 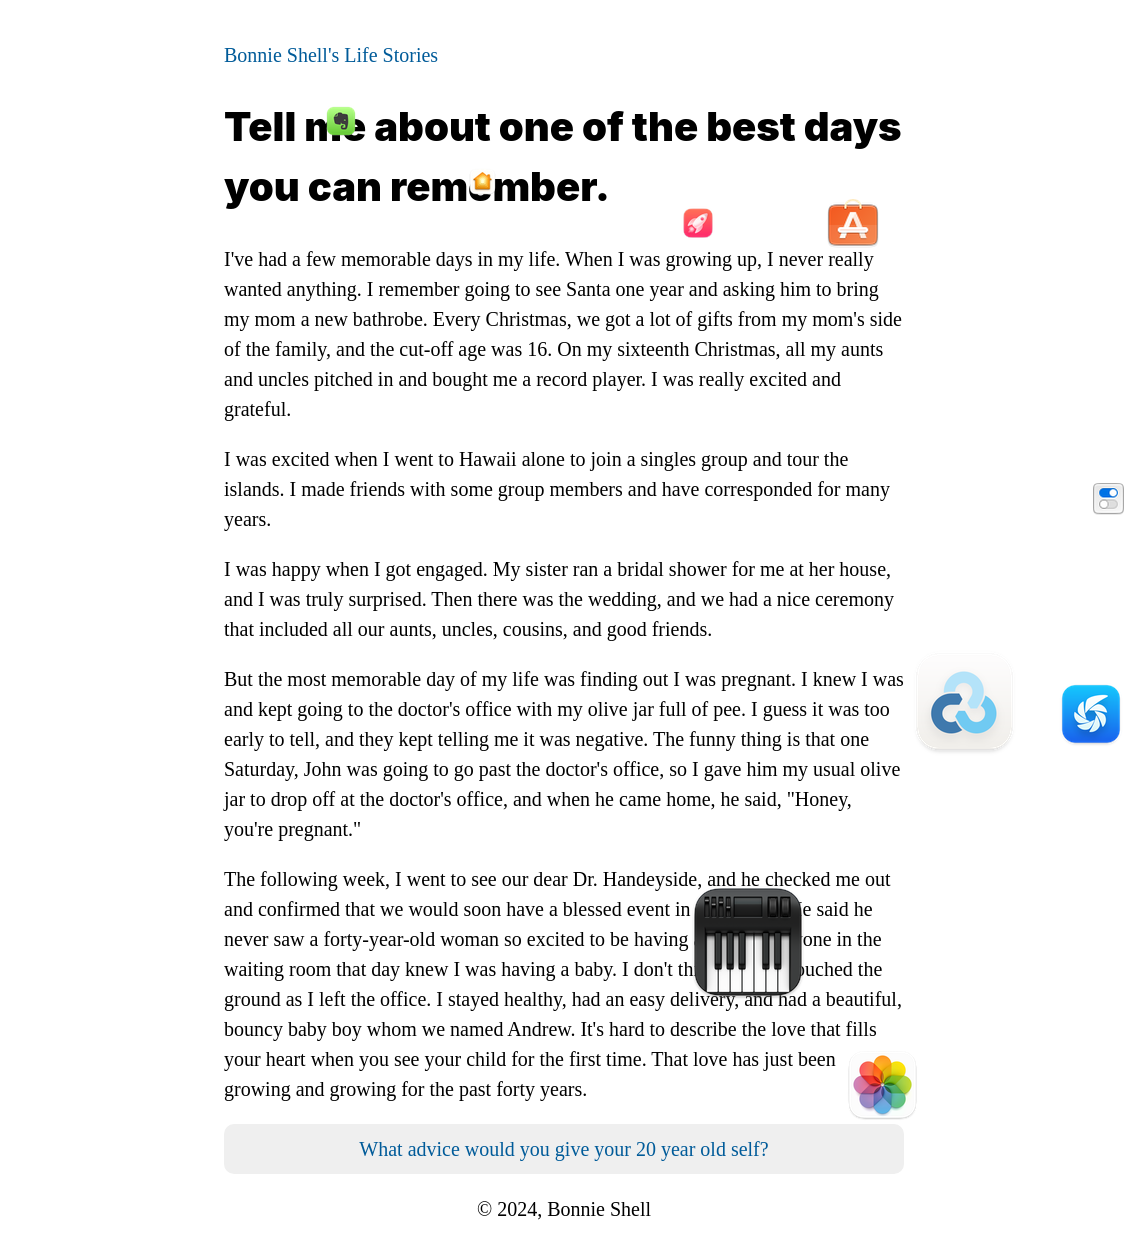 What do you see at coordinates (964, 701) in the screenshot?
I see `open rclone browser for cloud storage management` at bounding box center [964, 701].